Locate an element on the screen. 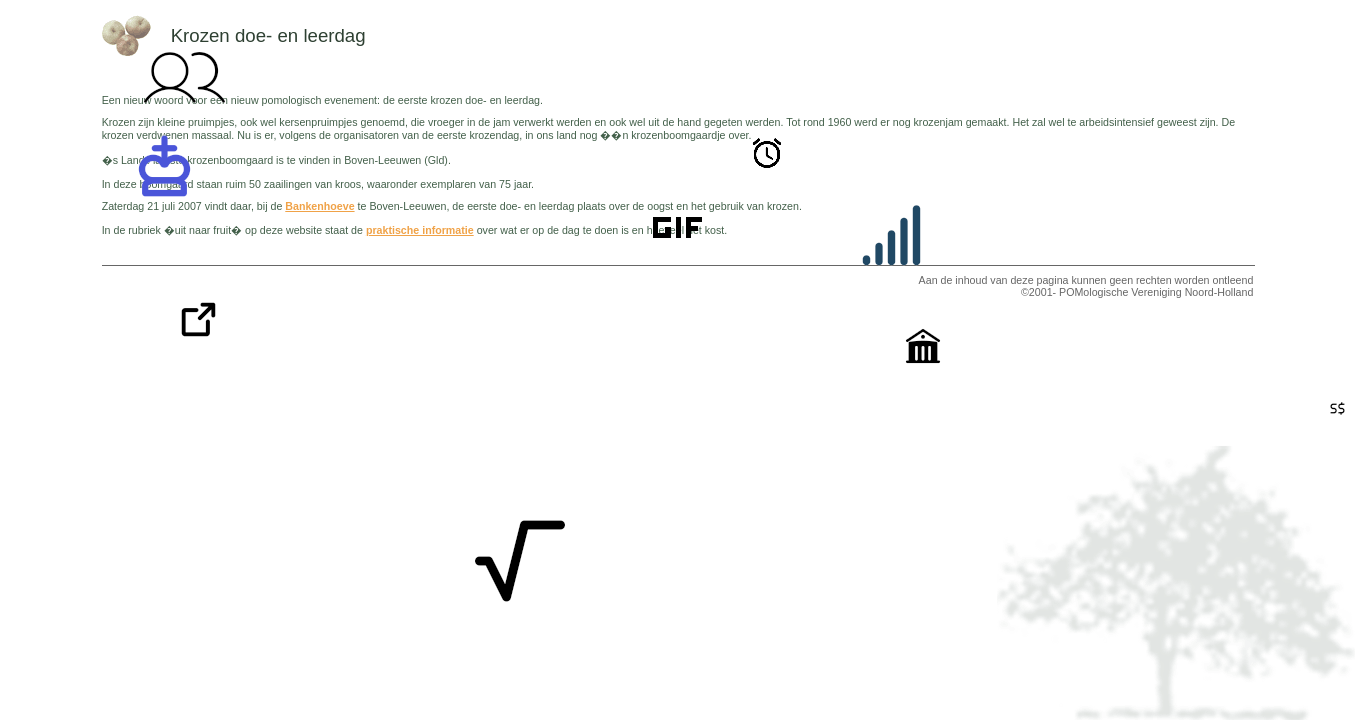 This screenshot has width=1355, height=720. open link in a new window or tab is located at coordinates (198, 319).